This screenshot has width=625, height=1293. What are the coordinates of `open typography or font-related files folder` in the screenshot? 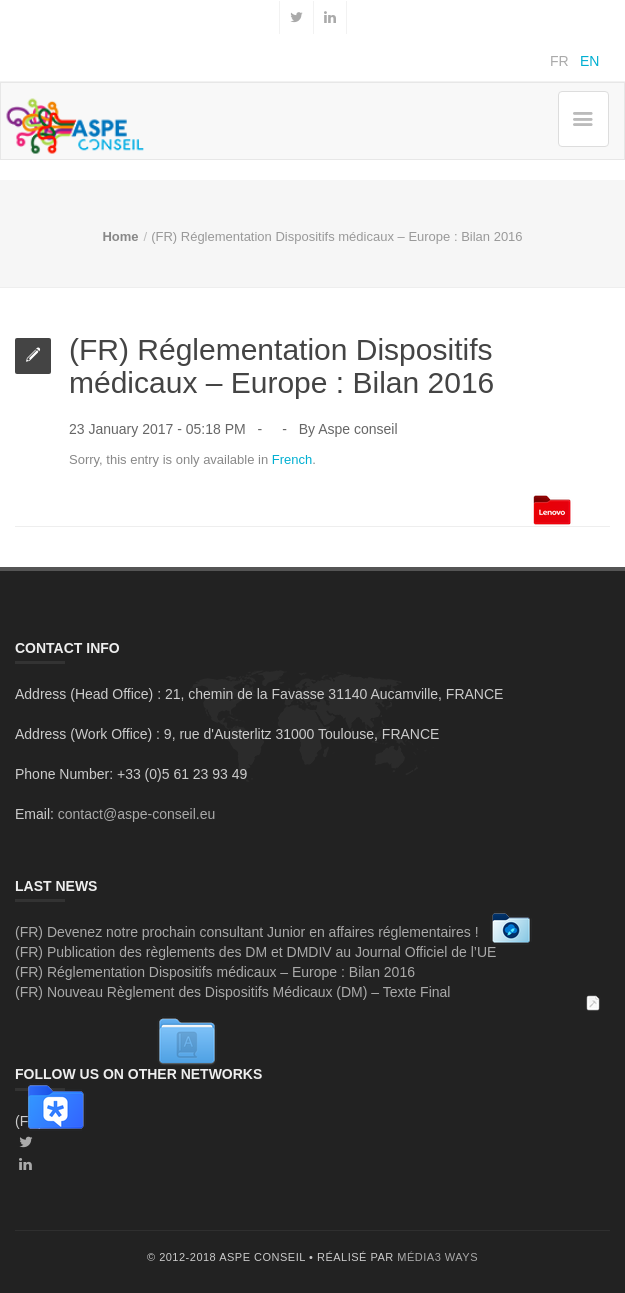 It's located at (187, 1041).